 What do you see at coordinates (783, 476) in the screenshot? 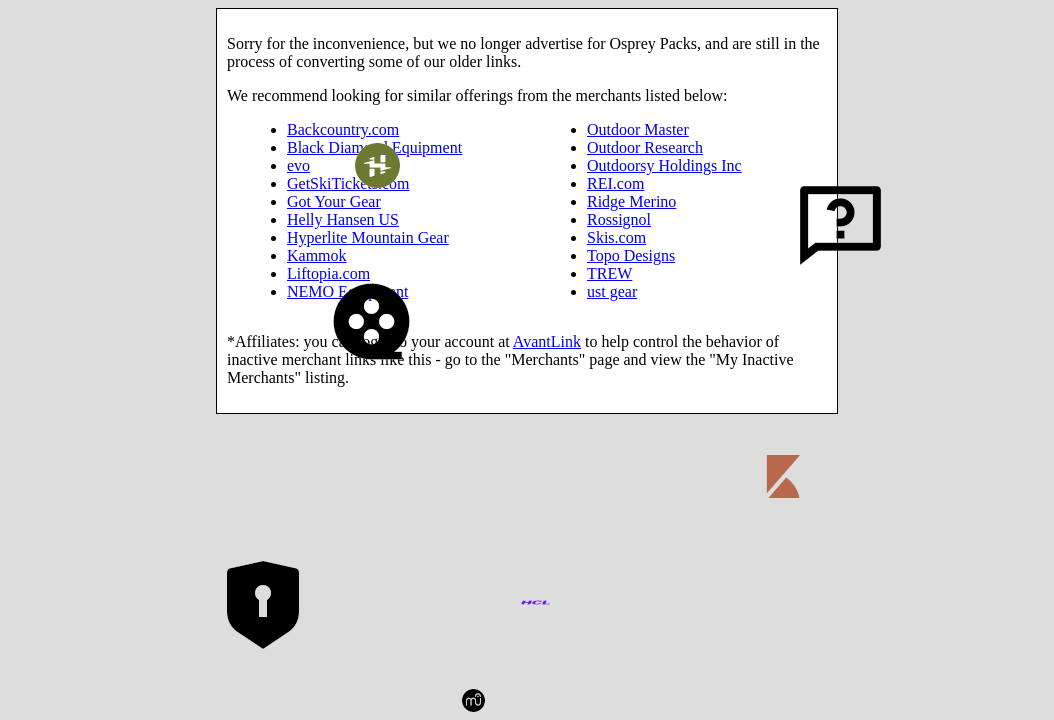
I see `open kibana dashboard` at bounding box center [783, 476].